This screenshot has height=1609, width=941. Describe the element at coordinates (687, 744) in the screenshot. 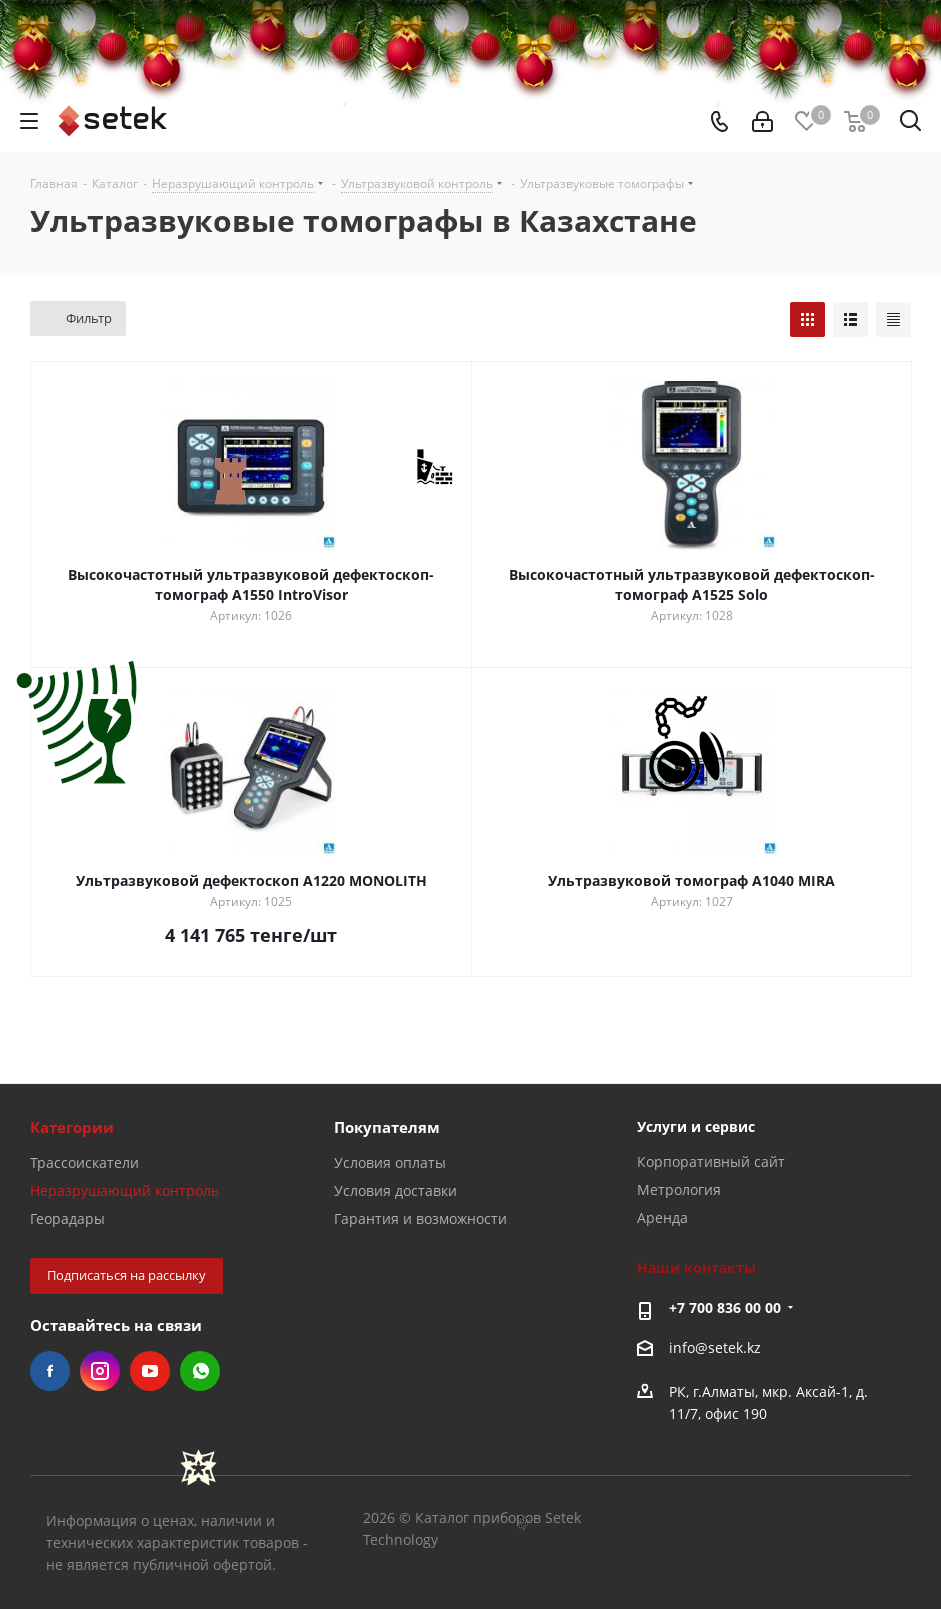

I see `view elapsed game time or timer` at that location.